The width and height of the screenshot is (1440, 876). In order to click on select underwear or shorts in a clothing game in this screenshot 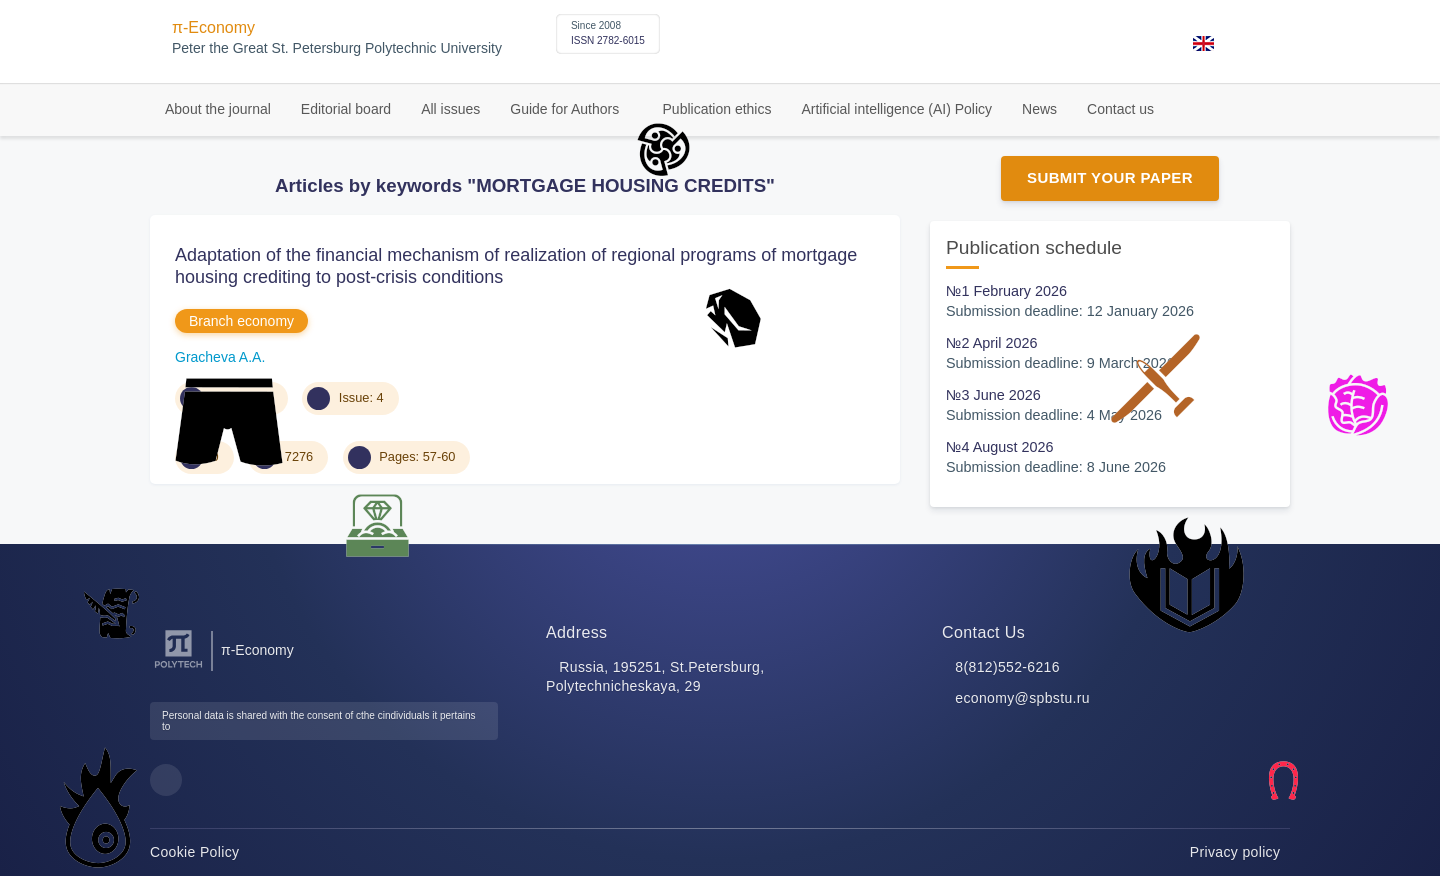, I will do `click(229, 422)`.